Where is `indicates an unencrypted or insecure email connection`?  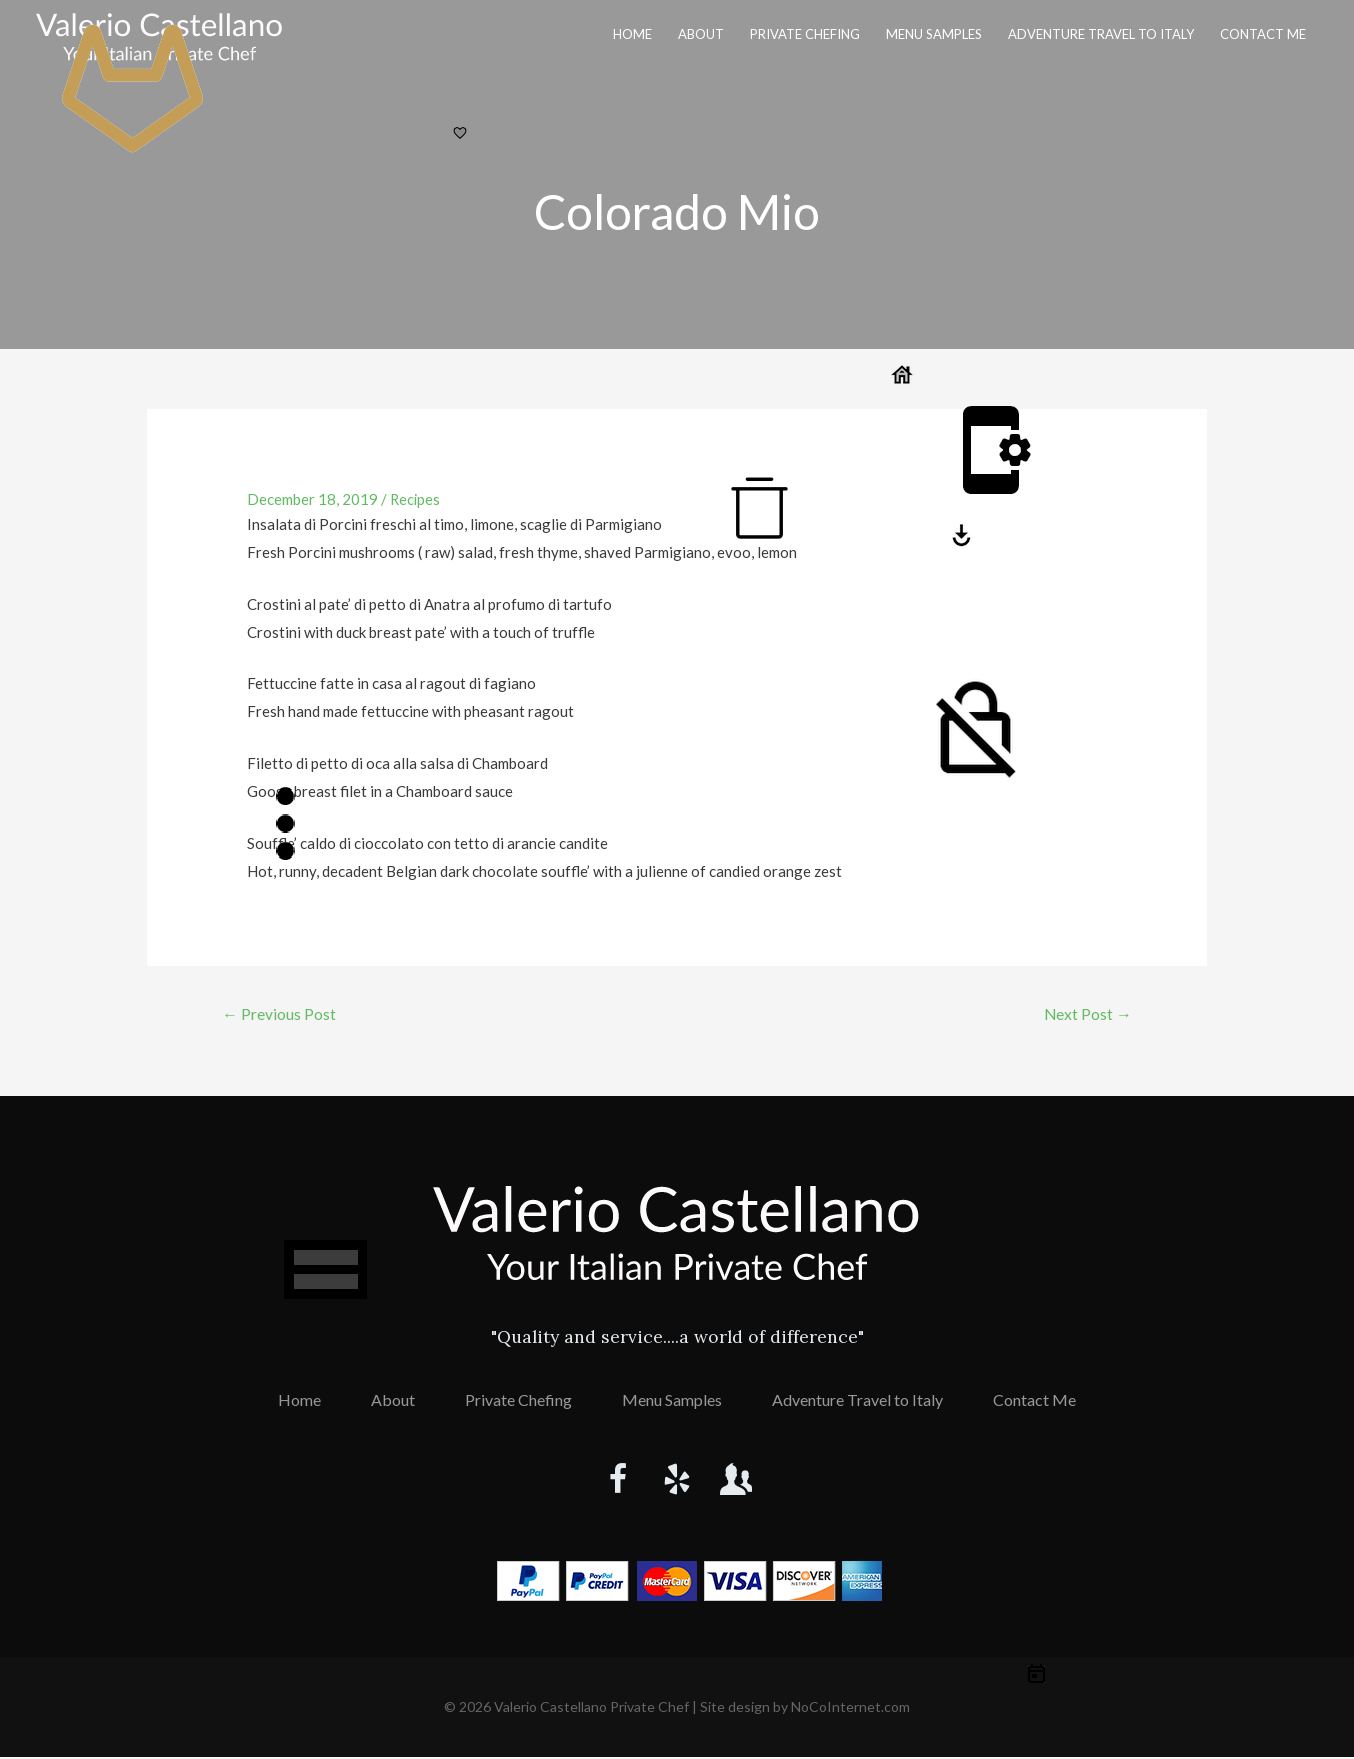 indicates an unencrypted or insecure email connection is located at coordinates (975, 729).